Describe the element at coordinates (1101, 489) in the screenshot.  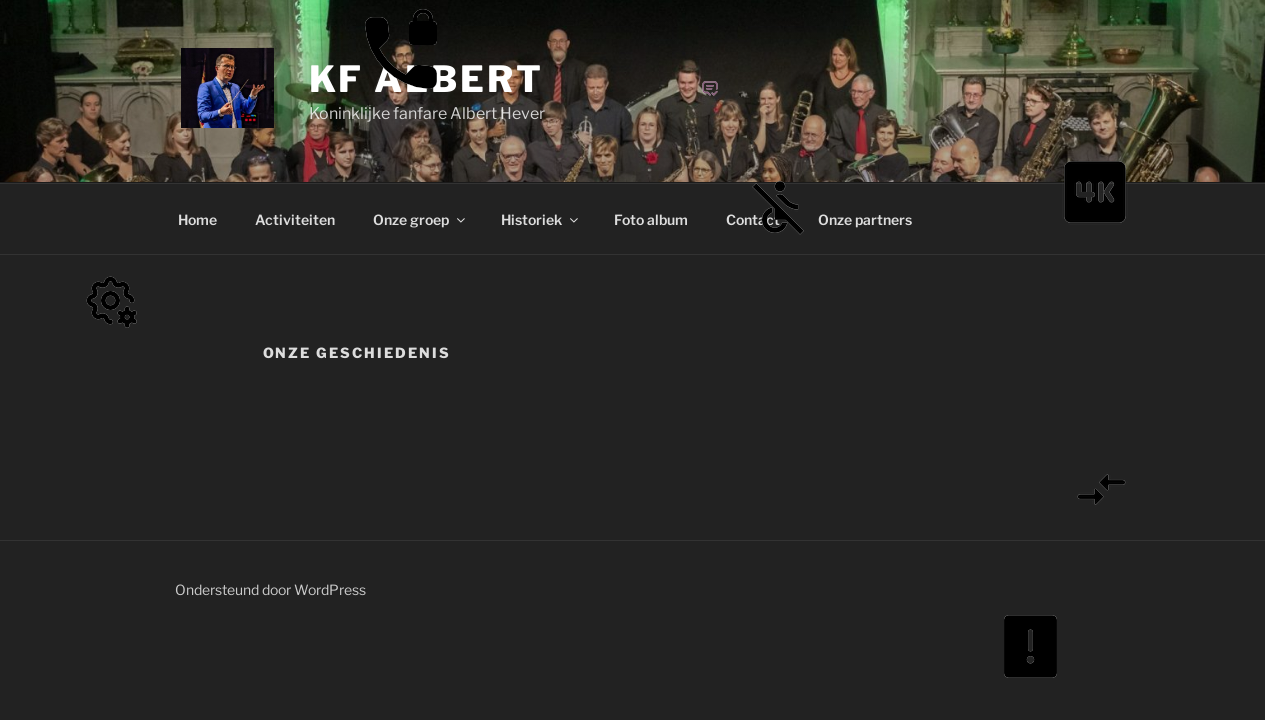
I see `compare two items or options` at that location.